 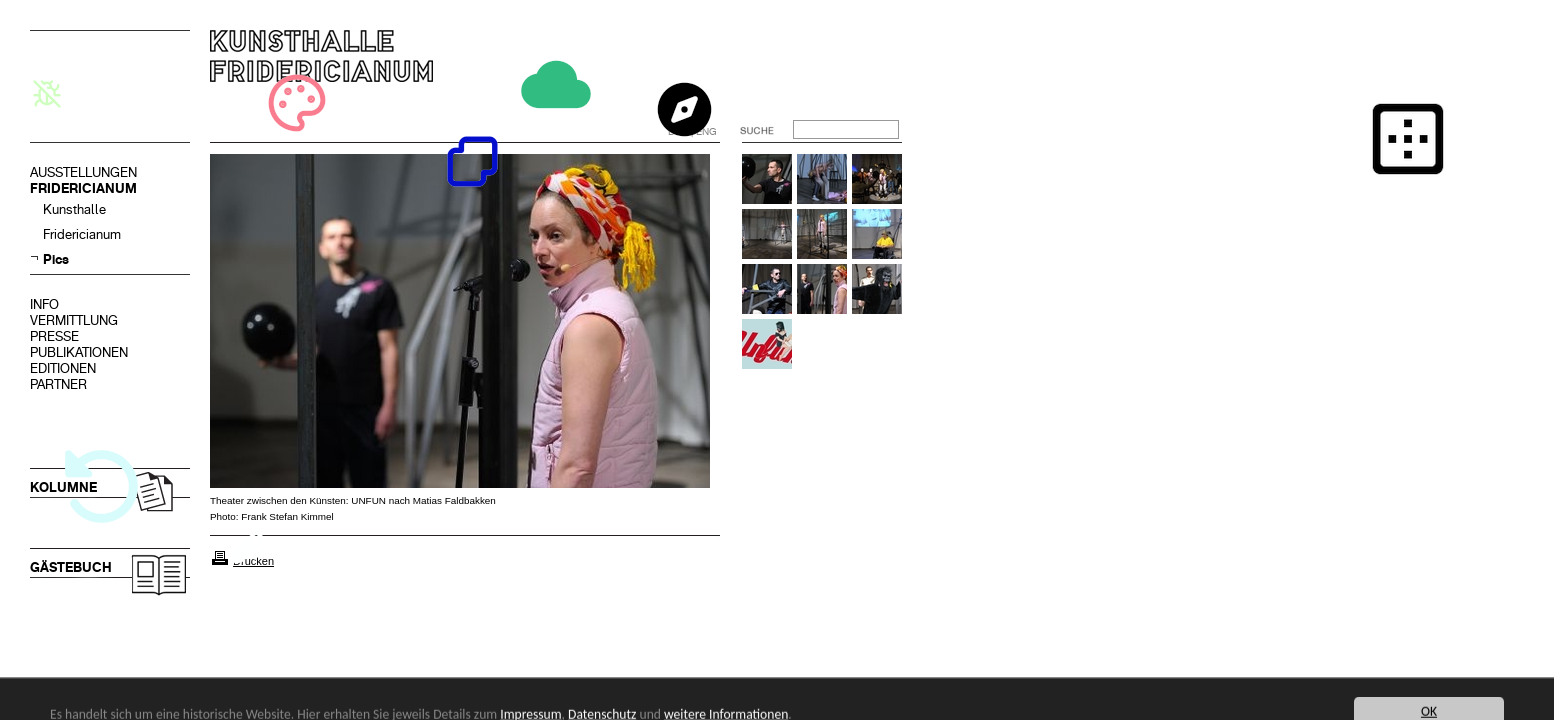 What do you see at coordinates (47, 94) in the screenshot?
I see `disable bug tracking or error reporting` at bounding box center [47, 94].